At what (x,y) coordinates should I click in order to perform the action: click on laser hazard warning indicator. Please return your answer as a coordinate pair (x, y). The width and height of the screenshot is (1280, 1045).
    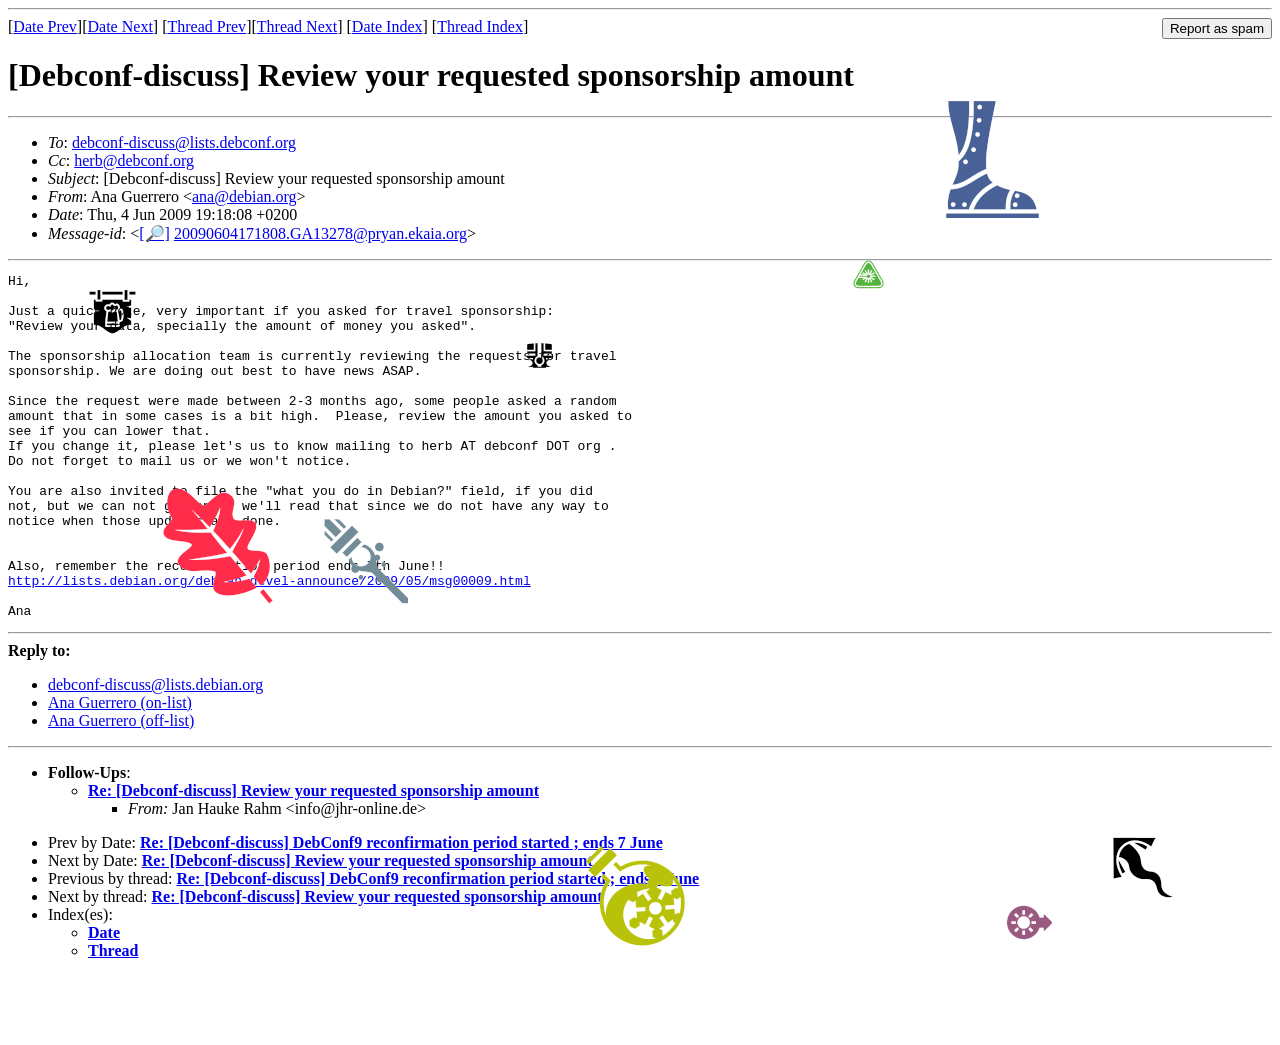
    Looking at the image, I should click on (868, 275).